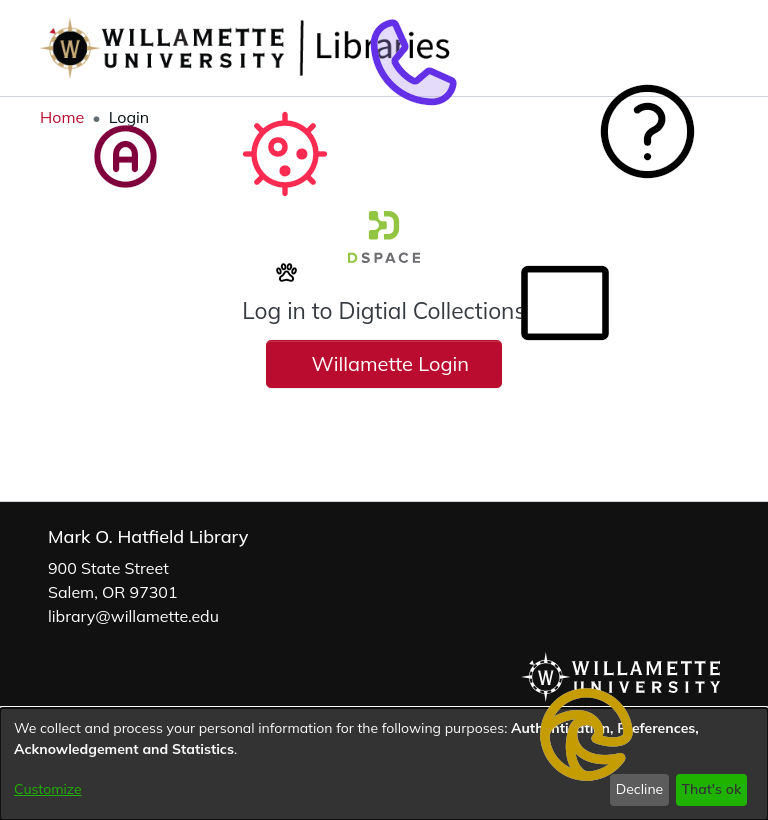 The height and width of the screenshot is (820, 768). I want to click on indicates virus or malware detected, so click(285, 154).